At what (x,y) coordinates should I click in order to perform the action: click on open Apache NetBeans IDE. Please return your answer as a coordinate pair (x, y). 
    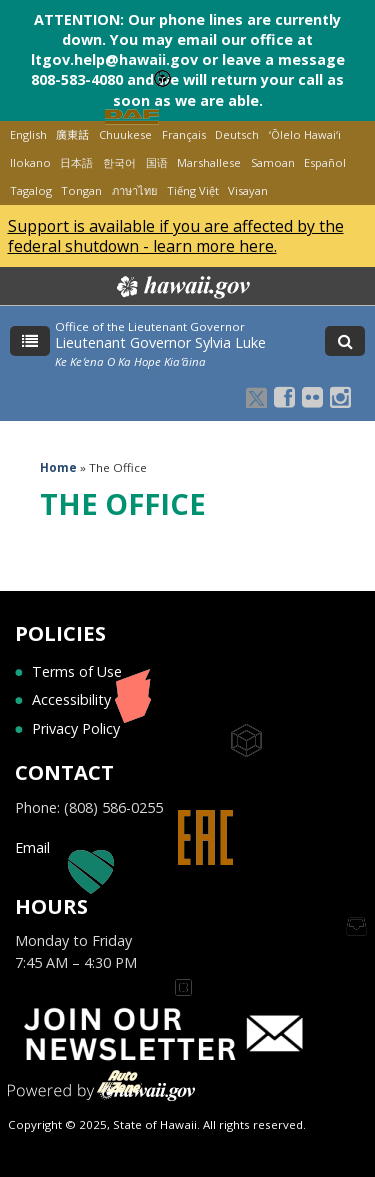
    Looking at the image, I should click on (246, 740).